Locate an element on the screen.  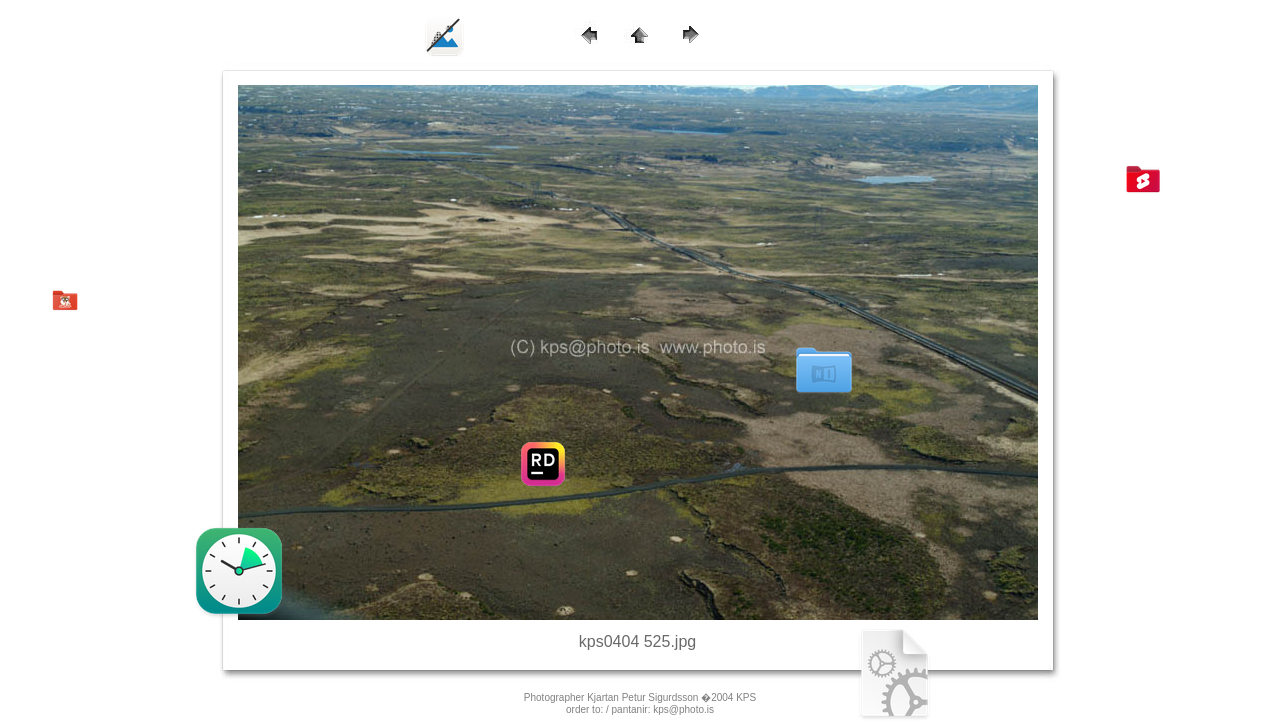
open kapow time tracking app is located at coordinates (239, 571).